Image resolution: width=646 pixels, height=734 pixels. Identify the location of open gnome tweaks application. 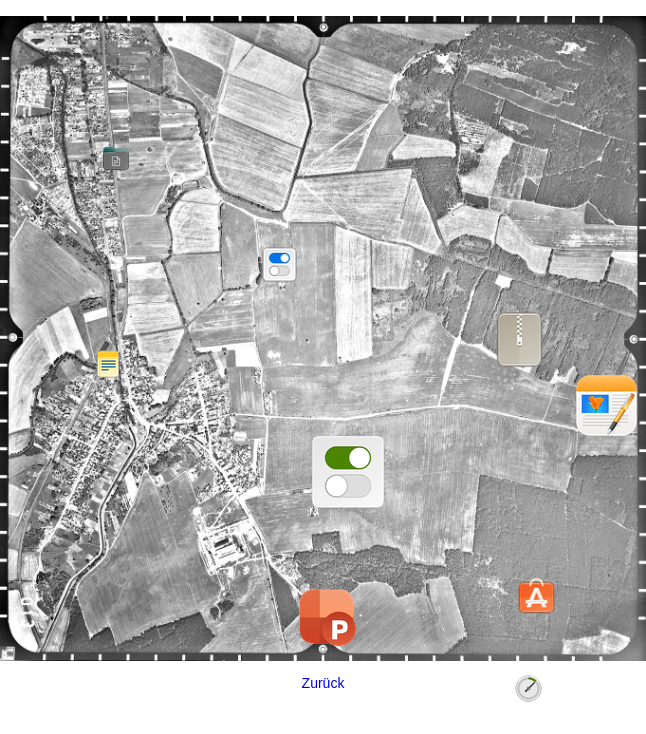
(279, 264).